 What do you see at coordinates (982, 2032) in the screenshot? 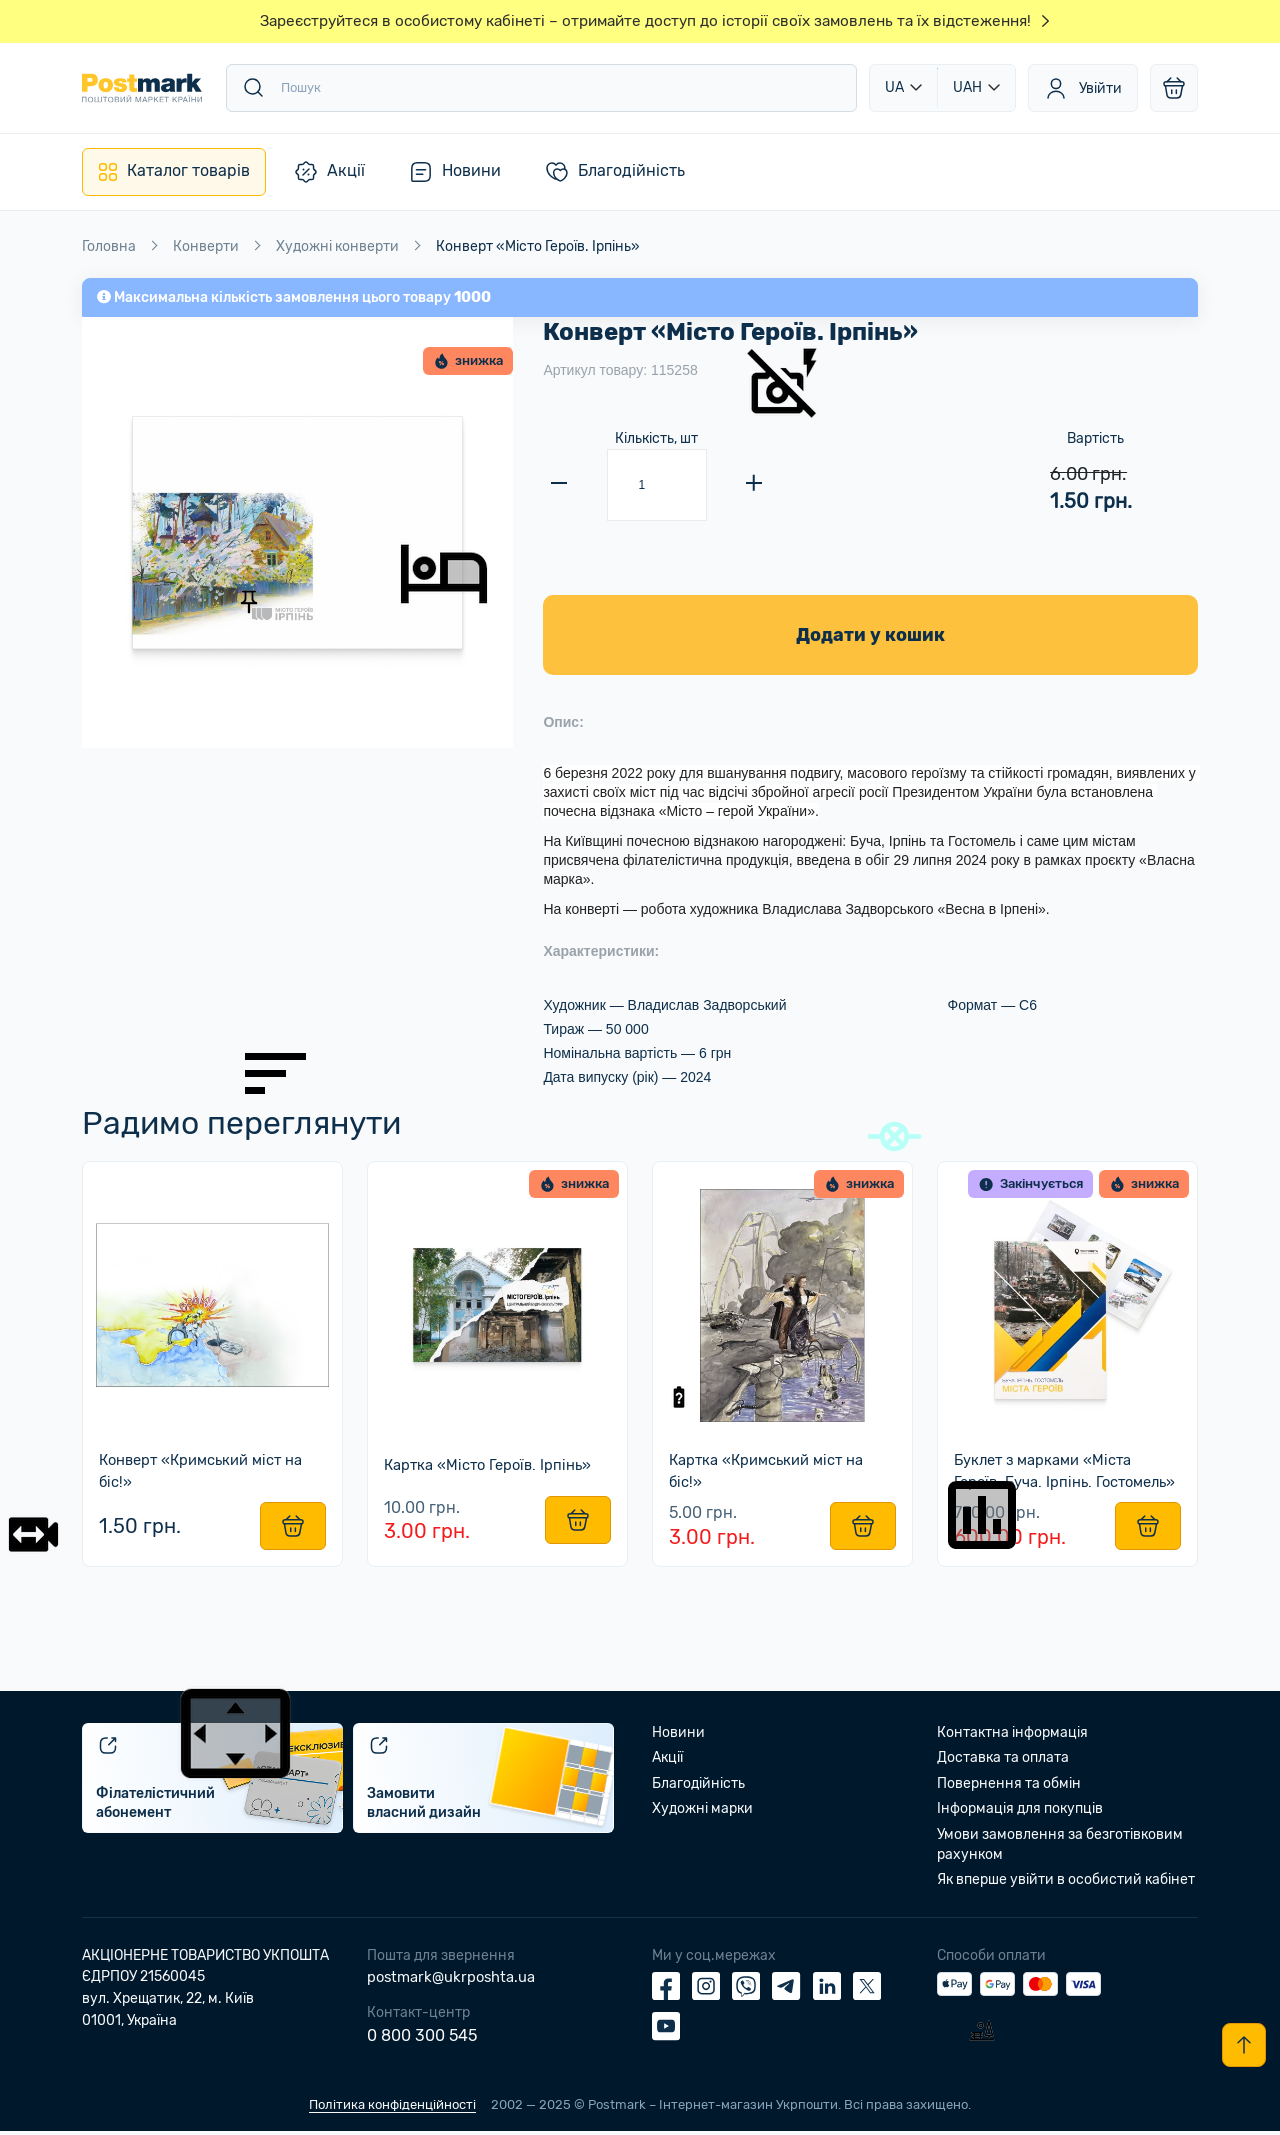
I see `view nearby parks or green spaces` at bounding box center [982, 2032].